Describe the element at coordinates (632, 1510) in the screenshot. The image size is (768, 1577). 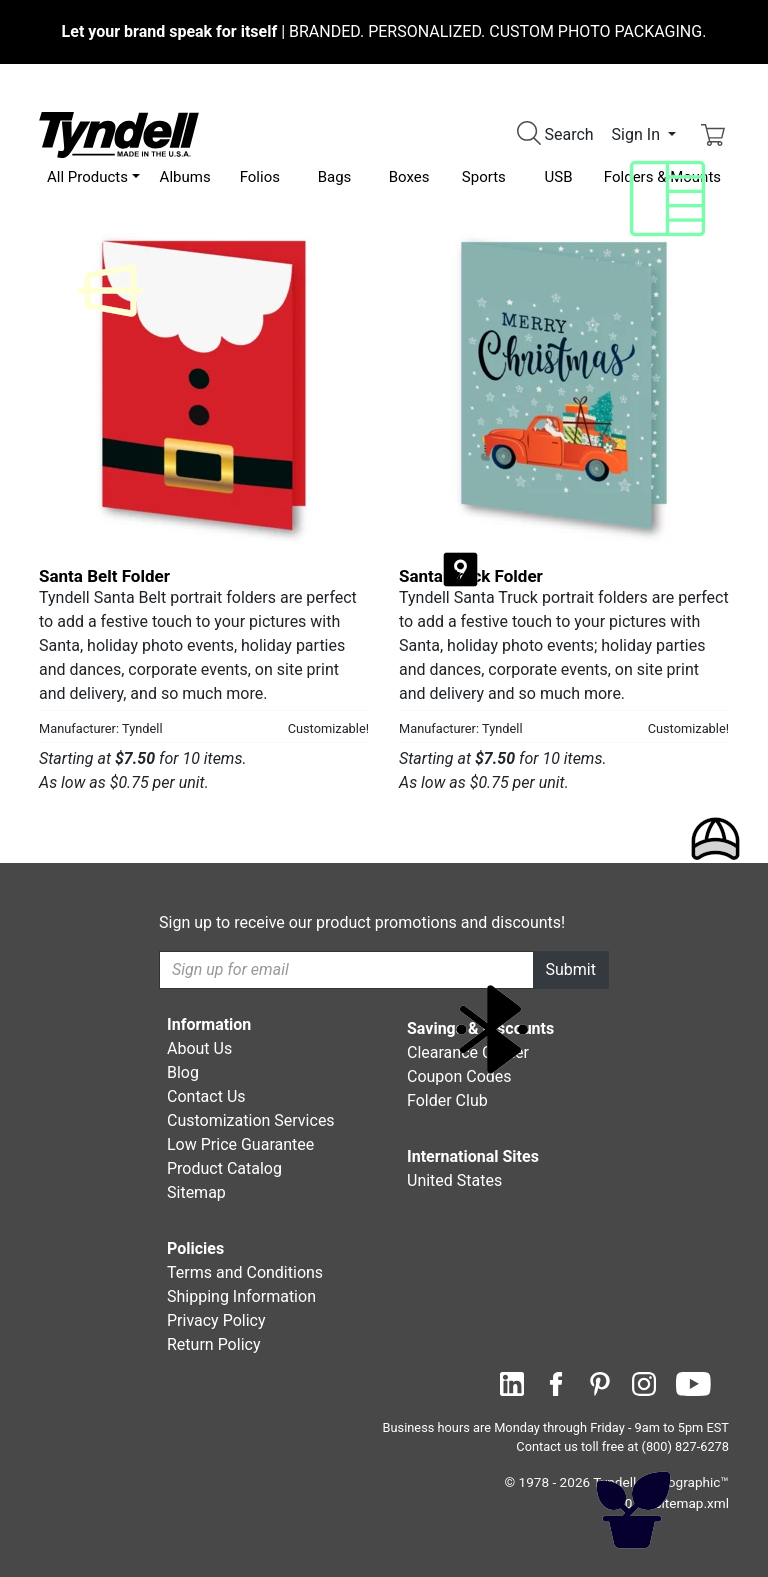
I see `access plant care or gardening features` at that location.